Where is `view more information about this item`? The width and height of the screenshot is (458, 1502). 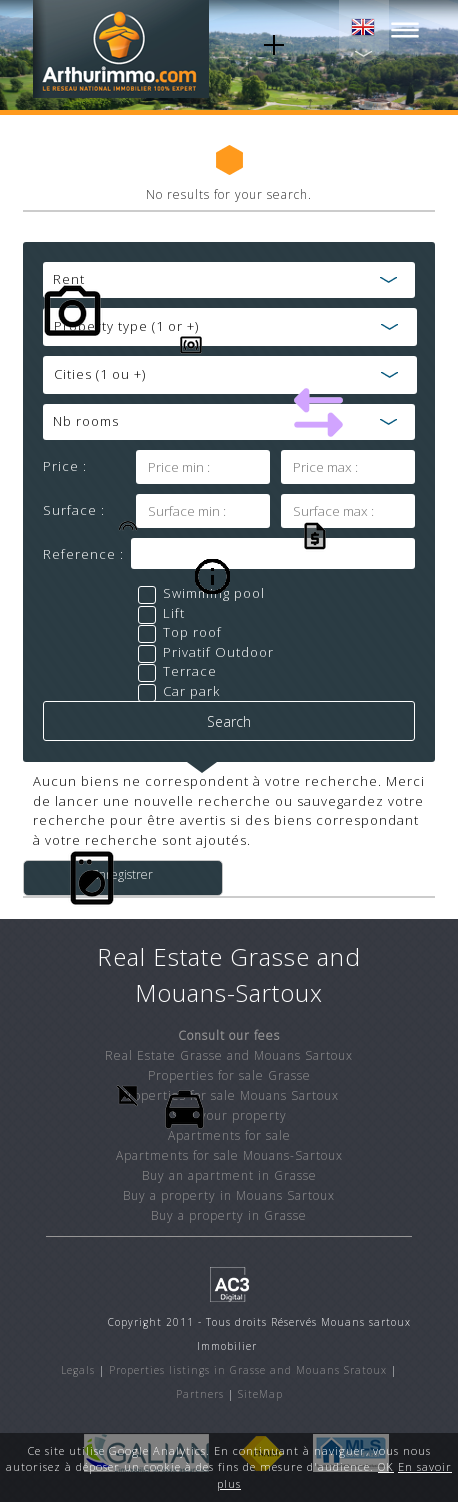
view more information about this item is located at coordinates (212, 576).